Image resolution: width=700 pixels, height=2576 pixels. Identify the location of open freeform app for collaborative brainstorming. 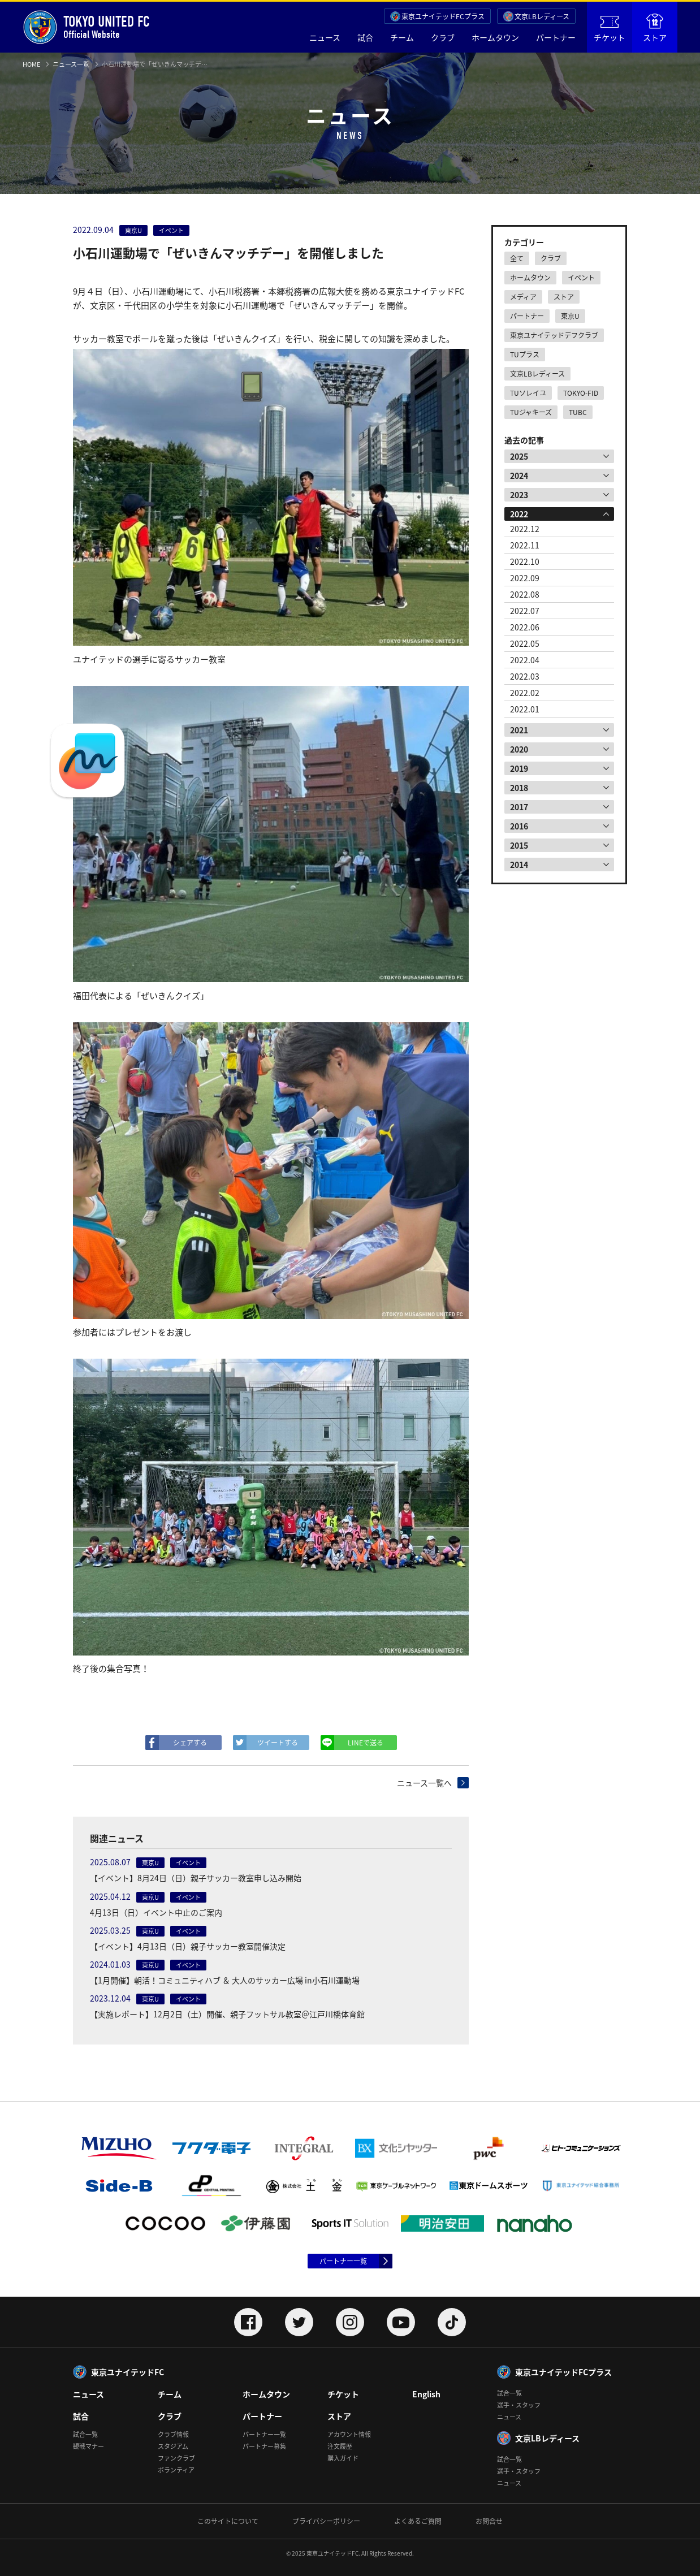
(88, 760).